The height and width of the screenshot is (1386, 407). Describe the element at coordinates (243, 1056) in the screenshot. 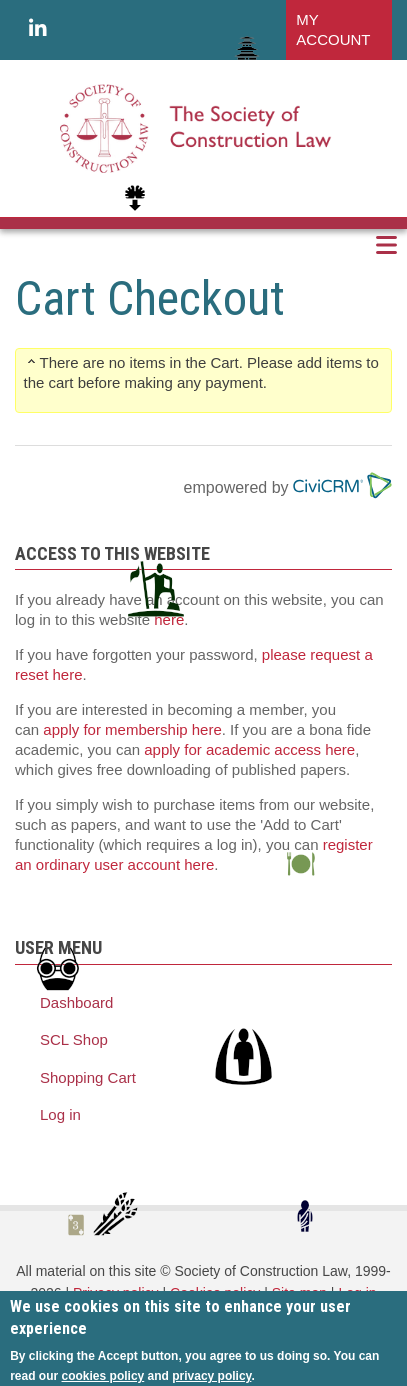

I see `notification security settings` at that location.